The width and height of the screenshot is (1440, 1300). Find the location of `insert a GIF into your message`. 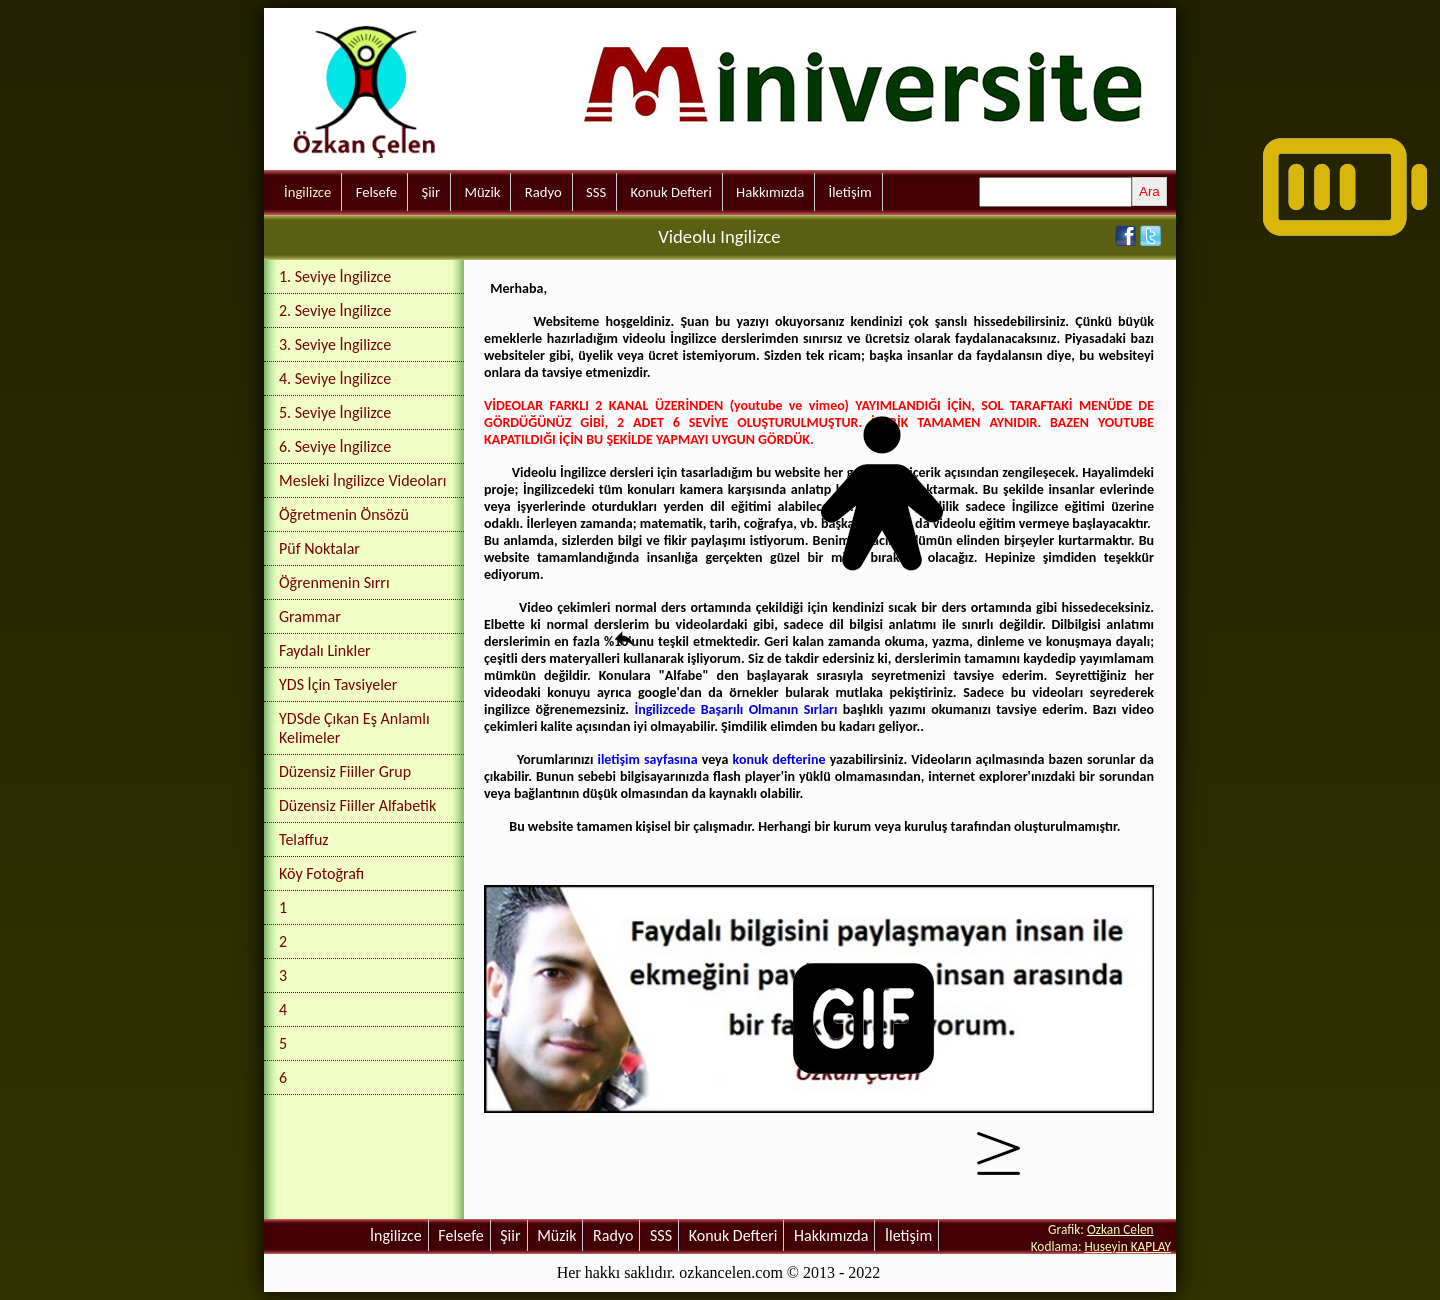

insert a GIF into your message is located at coordinates (863, 1018).